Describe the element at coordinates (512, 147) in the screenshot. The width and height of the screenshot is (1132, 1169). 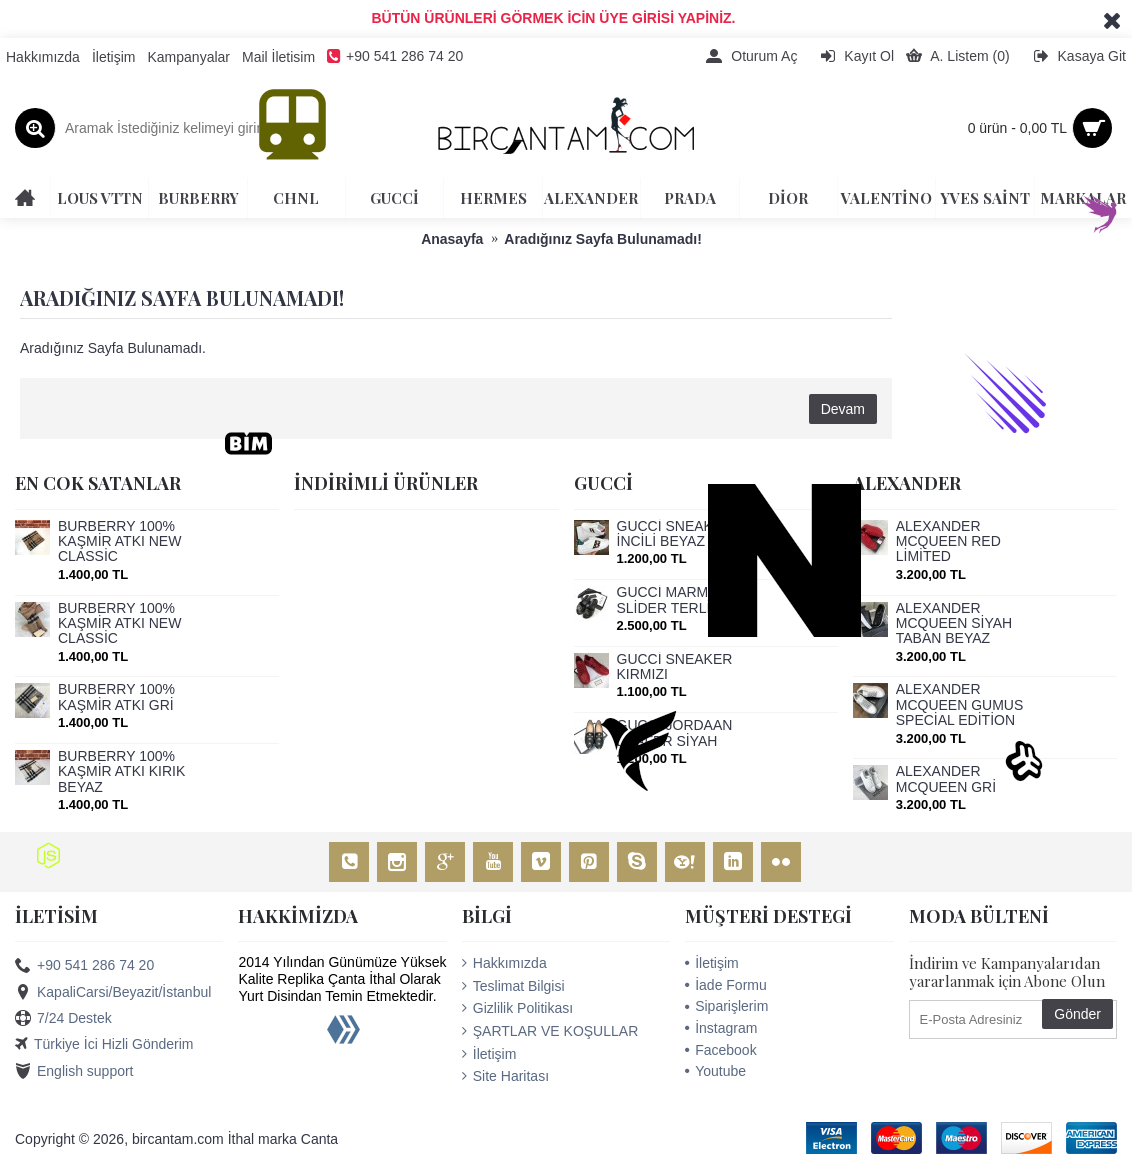
I see `visit the Air France website or app` at that location.